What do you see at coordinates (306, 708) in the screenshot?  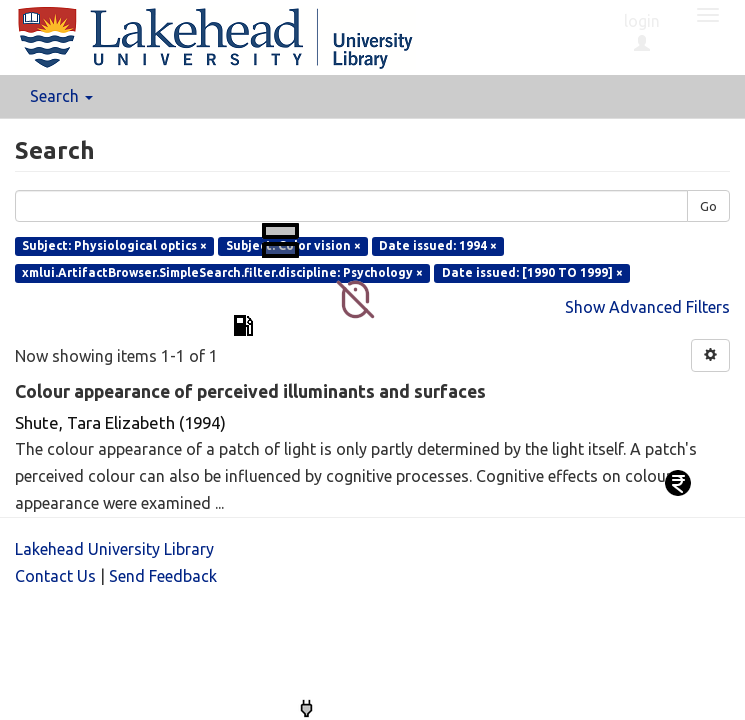 I see `indicates device is charging or connected to power` at bounding box center [306, 708].